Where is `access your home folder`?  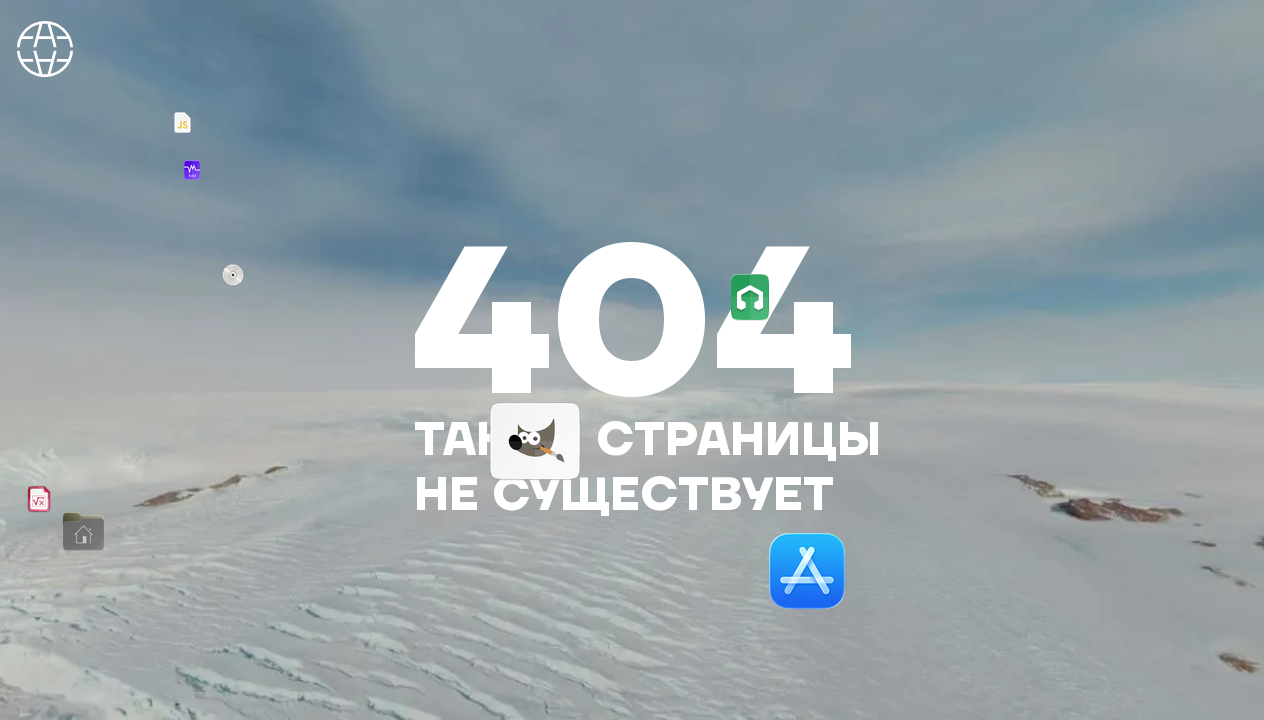
access your home folder is located at coordinates (83, 531).